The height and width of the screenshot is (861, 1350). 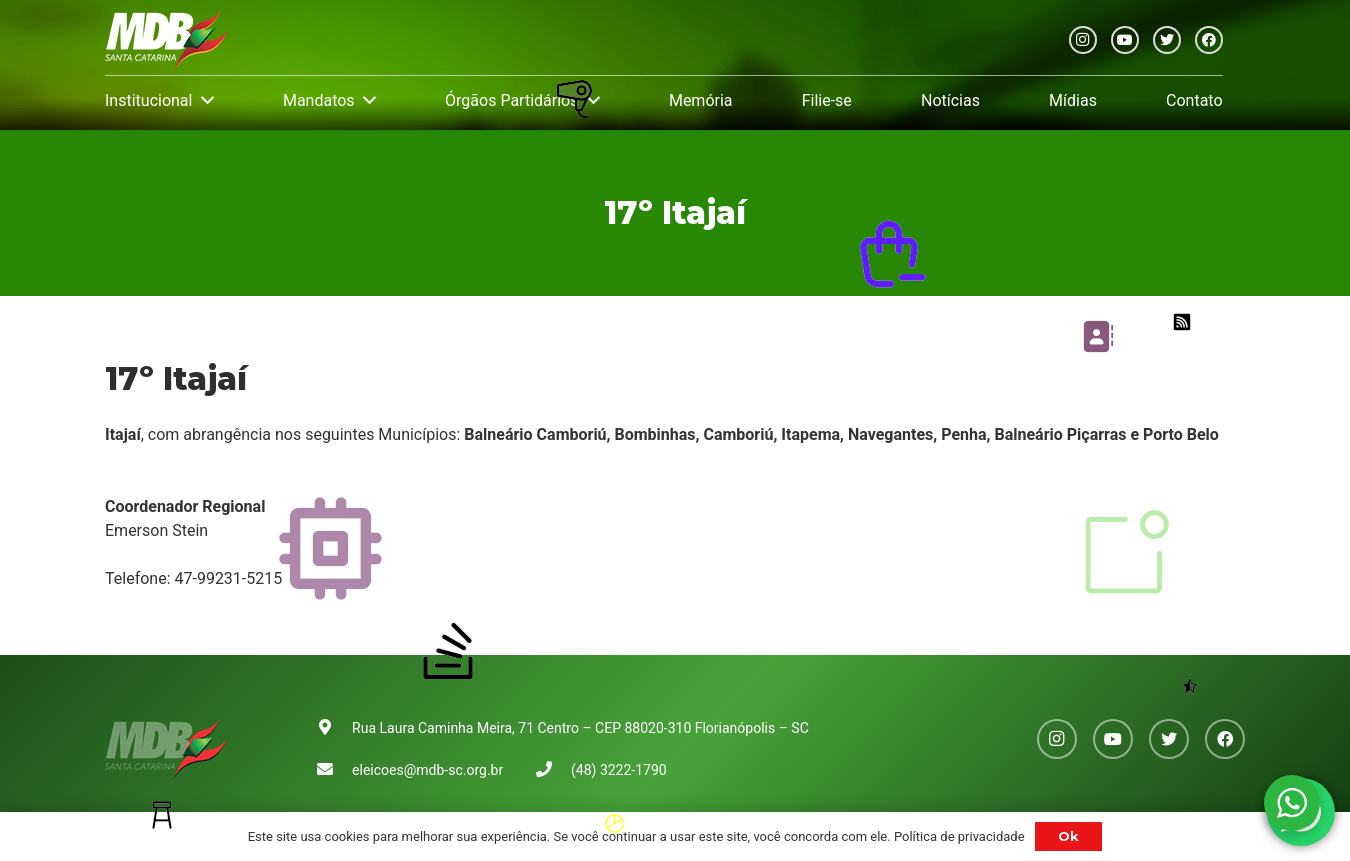 I want to click on open your contacts list, so click(x=1097, y=336).